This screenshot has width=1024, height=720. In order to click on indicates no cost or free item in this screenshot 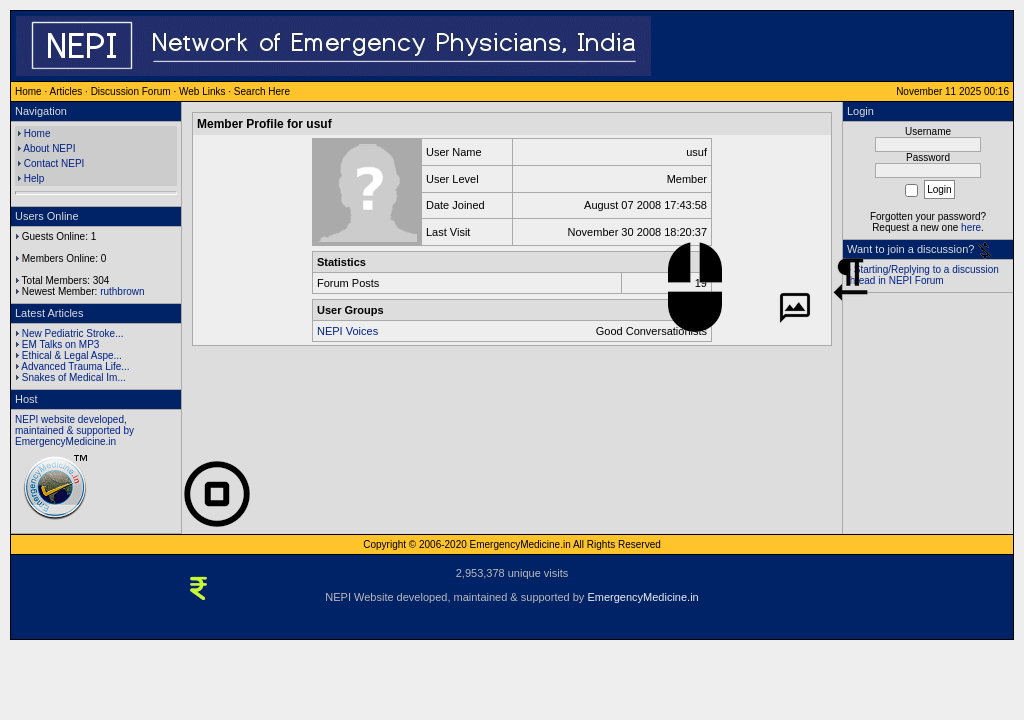, I will do `click(984, 250)`.